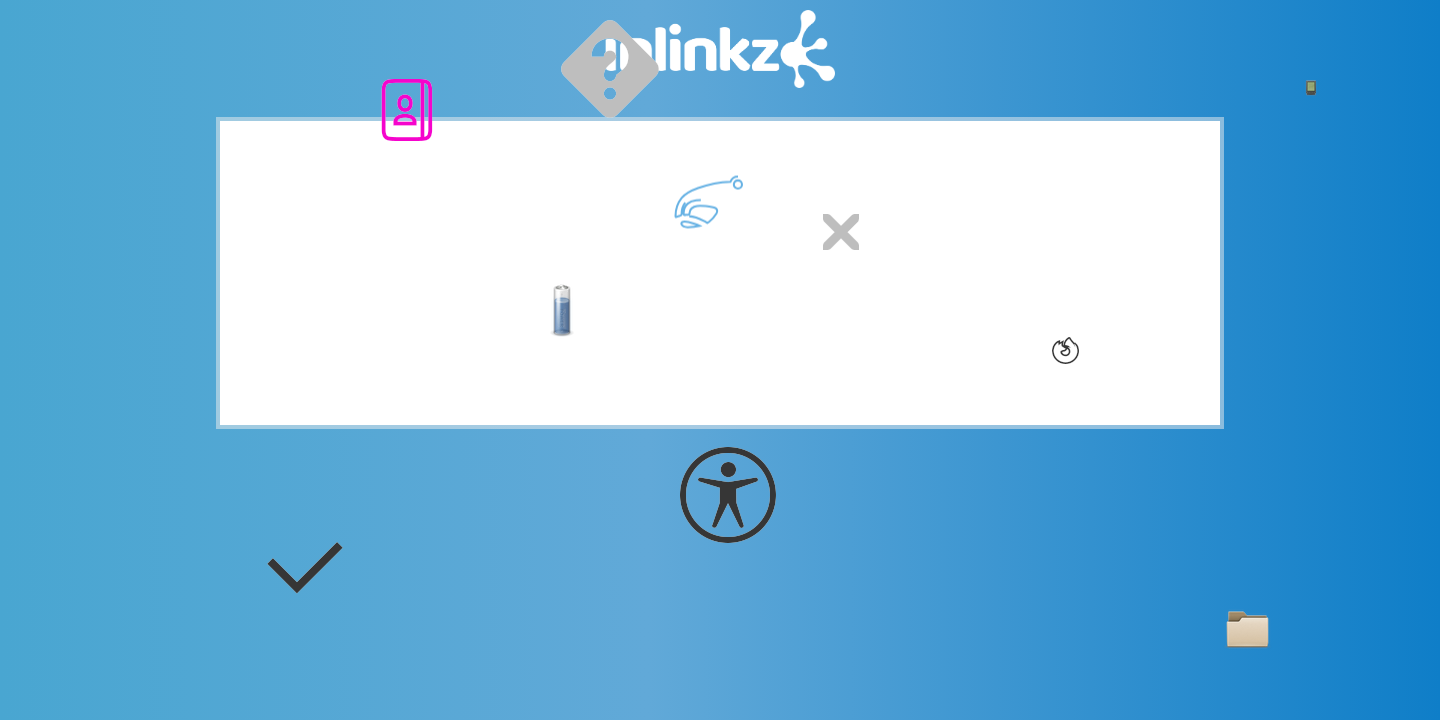 This screenshot has height=720, width=1440. I want to click on mark a task as complete, so click(305, 569).